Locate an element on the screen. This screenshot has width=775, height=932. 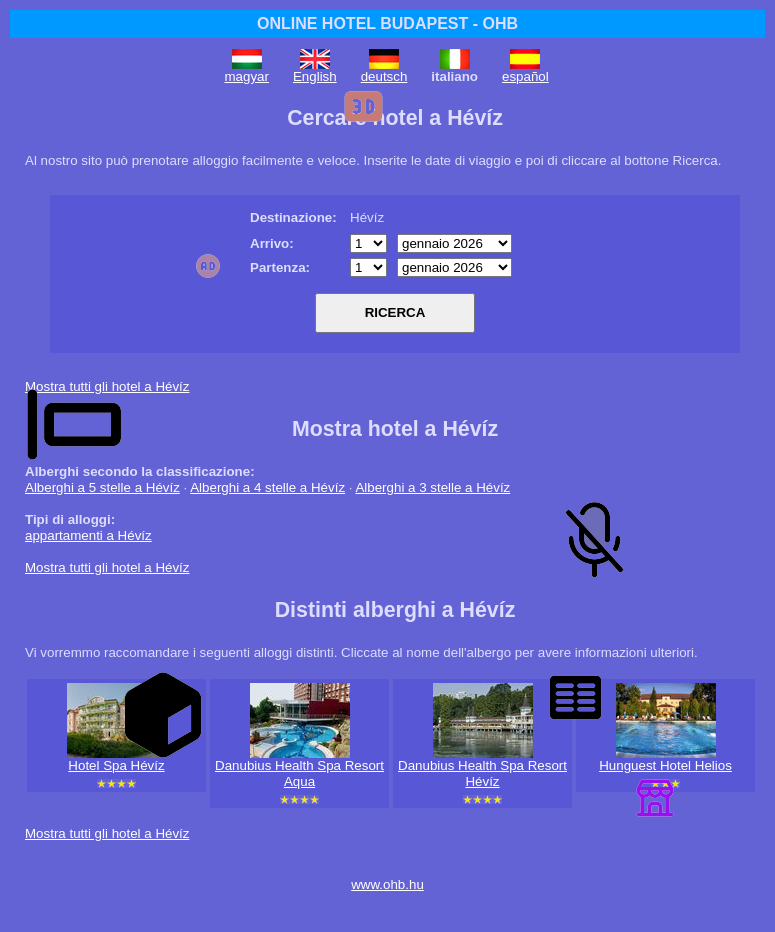
indicates 3D content or viewing mode is located at coordinates (363, 106).